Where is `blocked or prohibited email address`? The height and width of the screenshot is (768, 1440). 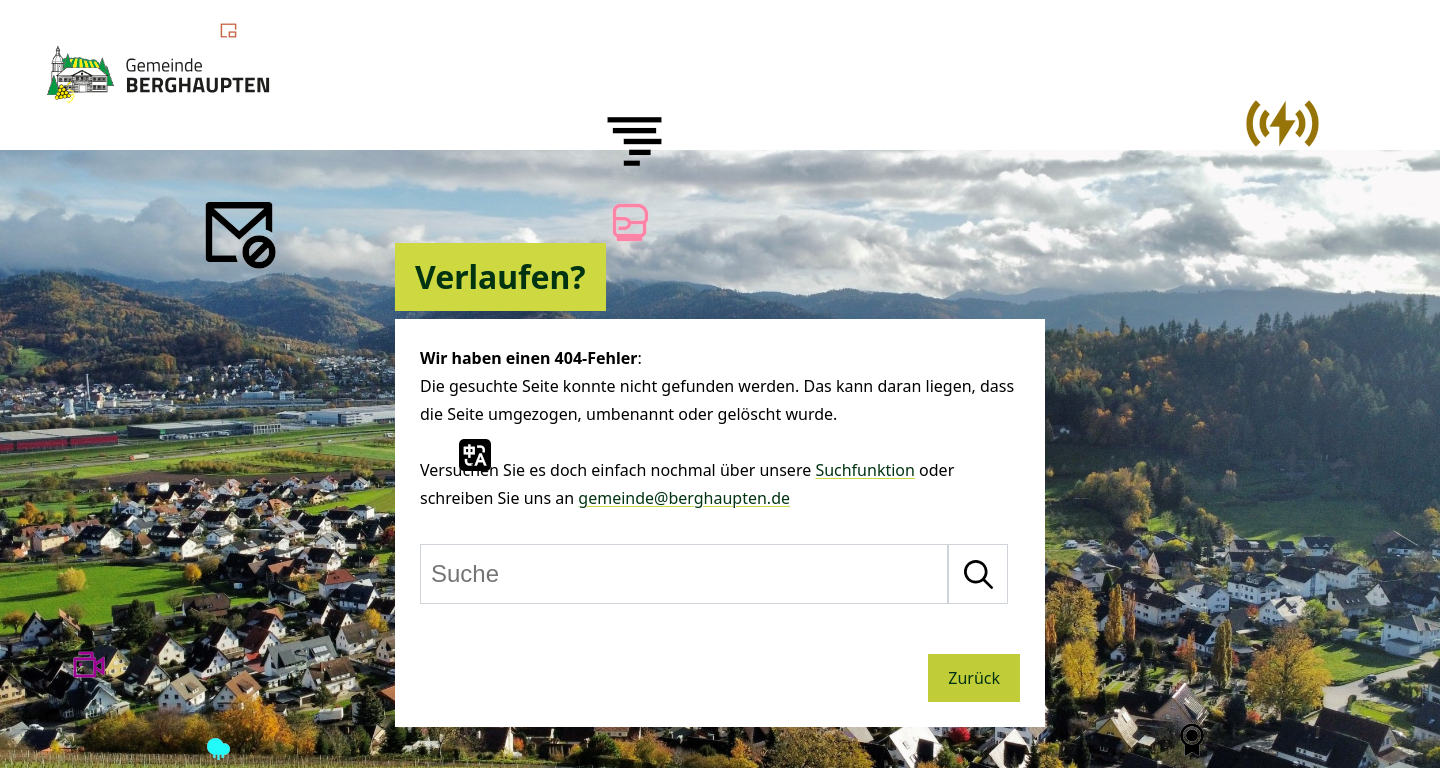
blocked or prohibited email address is located at coordinates (239, 232).